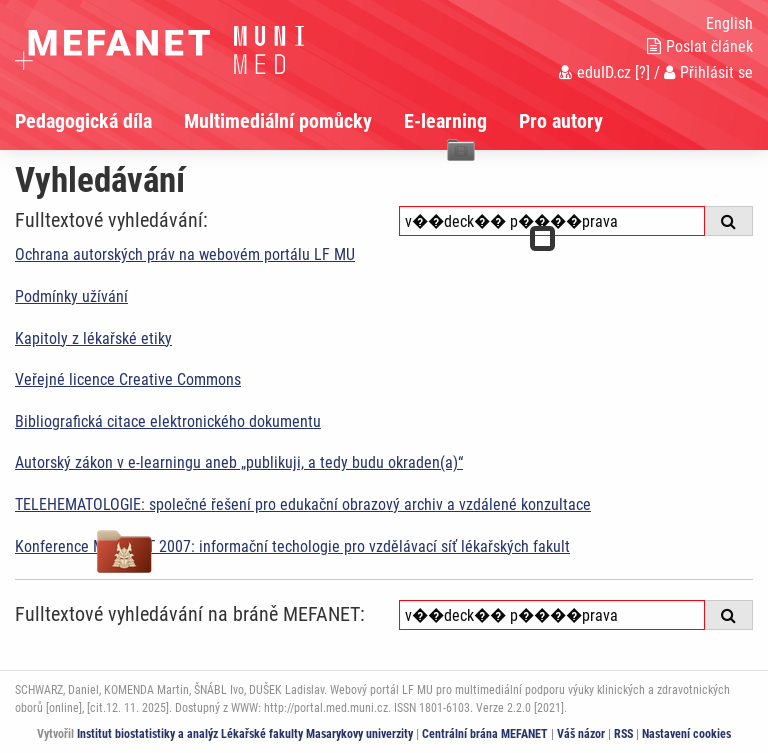 The height and width of the screenshot is (753, 768). Describe the element at coordinates (124, 553) in the screenshot. I see `folder for storing historical Japanese or shogun-themed content` at that location.